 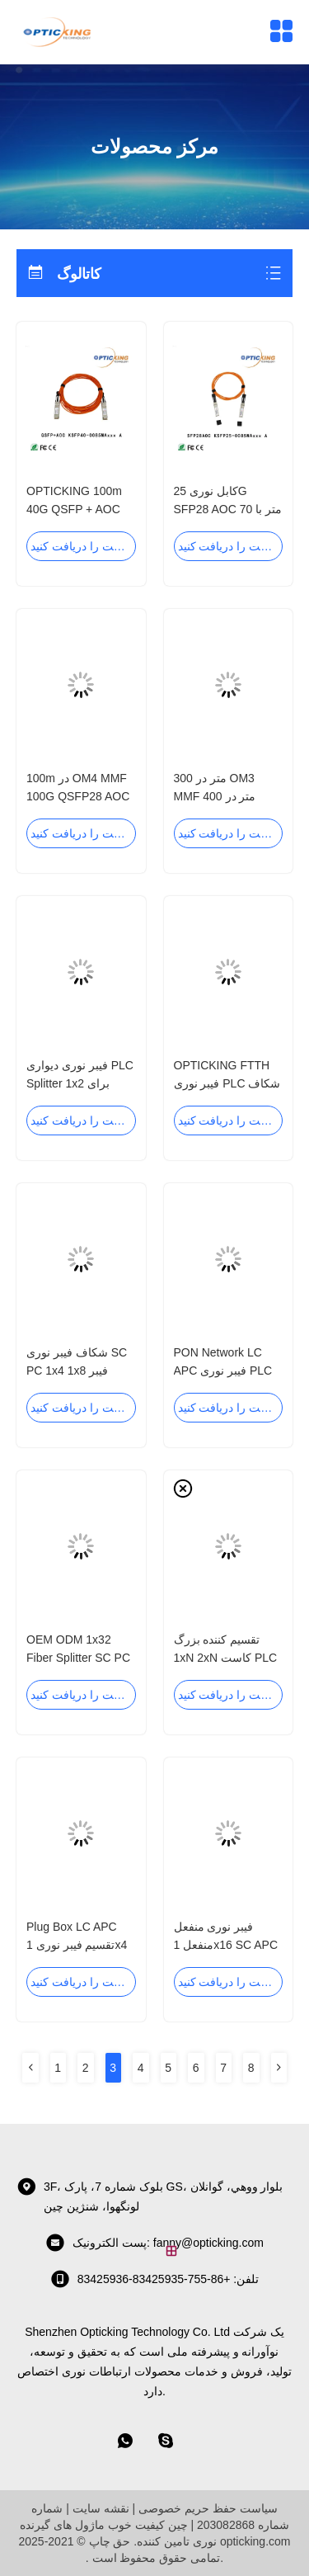 What do you see at coordinates (171, 2251) in the screenshot?
I see `switch to grid view` at bounding box center [171, 2251].